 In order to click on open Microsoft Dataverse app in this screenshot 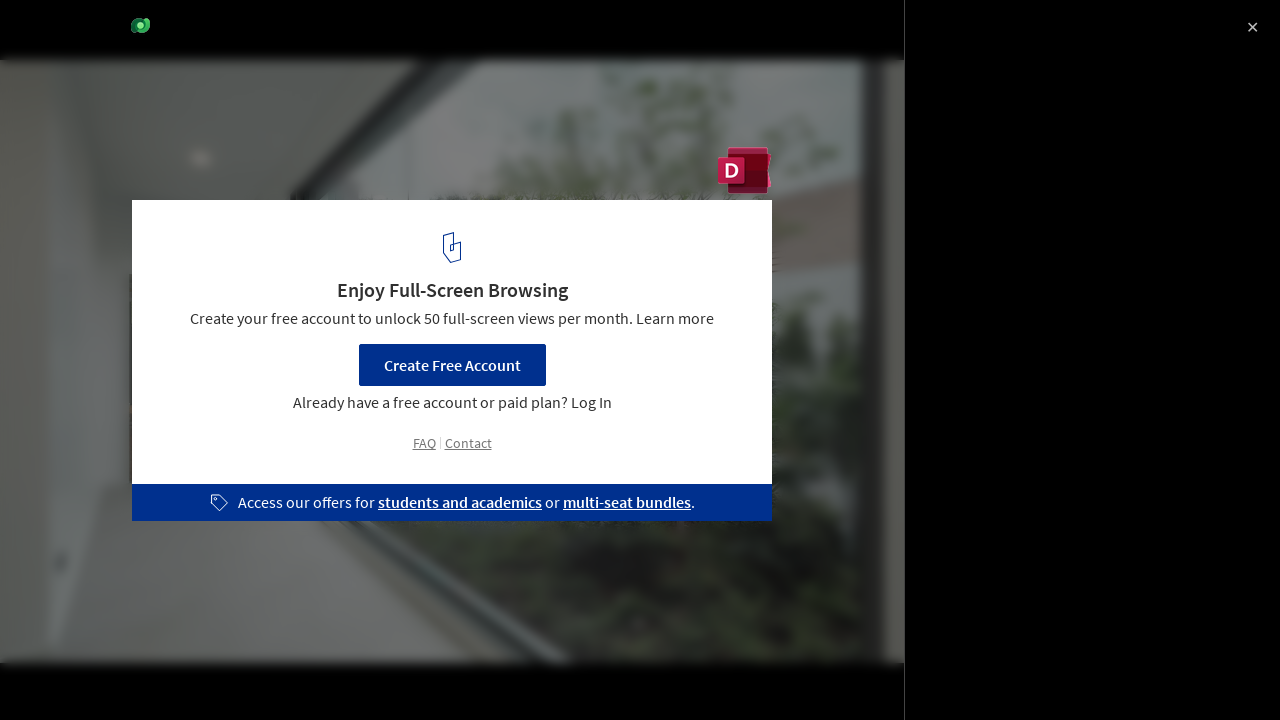, I will do `click(140, 25)`.